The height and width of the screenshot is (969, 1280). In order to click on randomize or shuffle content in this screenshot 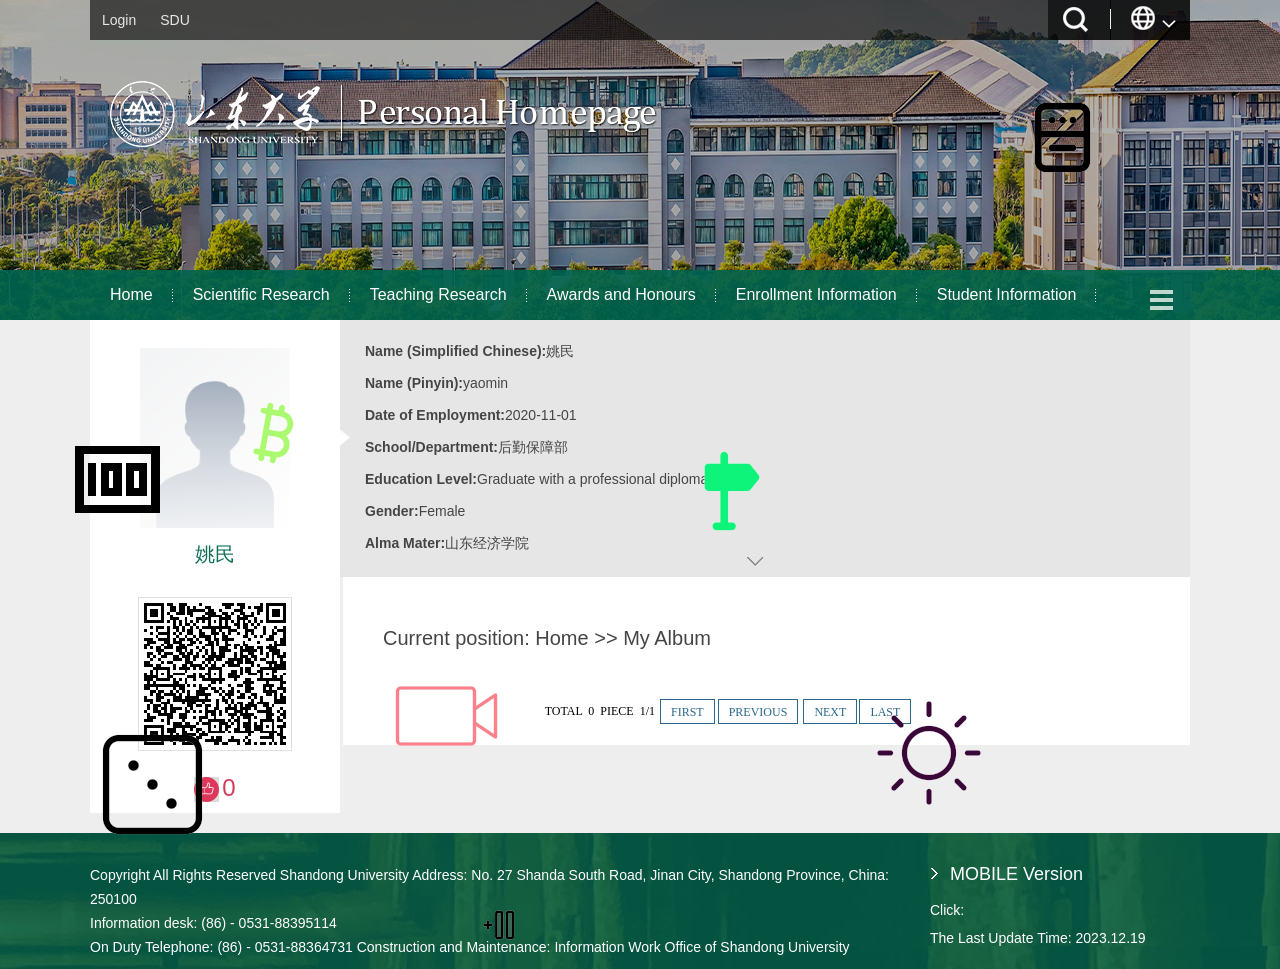, I will do `click(152, 784)`.